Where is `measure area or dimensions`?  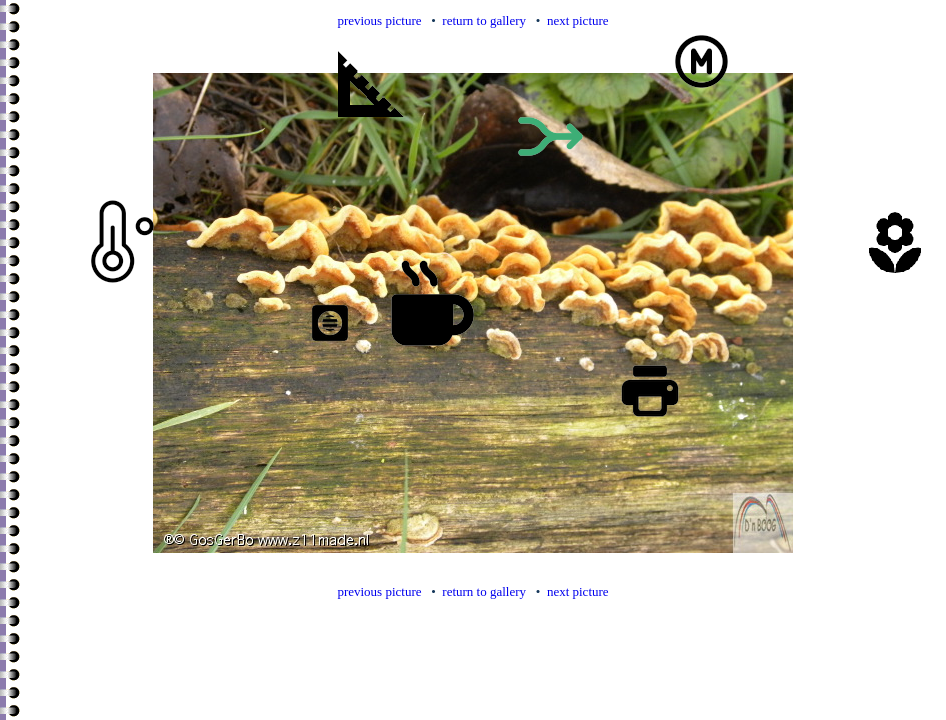
measure area or dimensions is located at coordinates (371, 84).